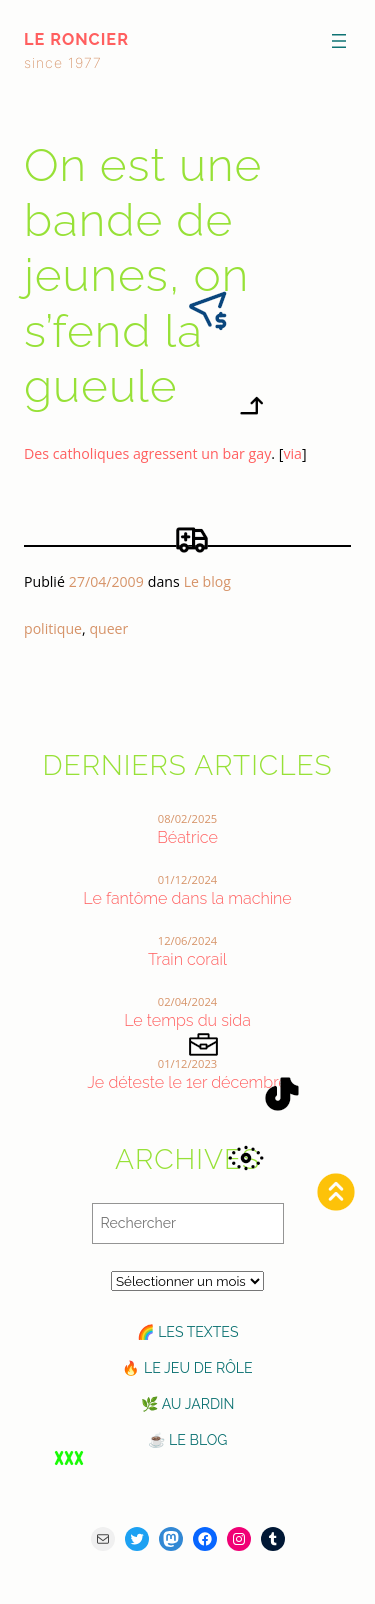  What do you see at coordinates (69, 1458) in the screenshot?
I see `indicates adult or mature content rating` at bounding box center [69, 1458].